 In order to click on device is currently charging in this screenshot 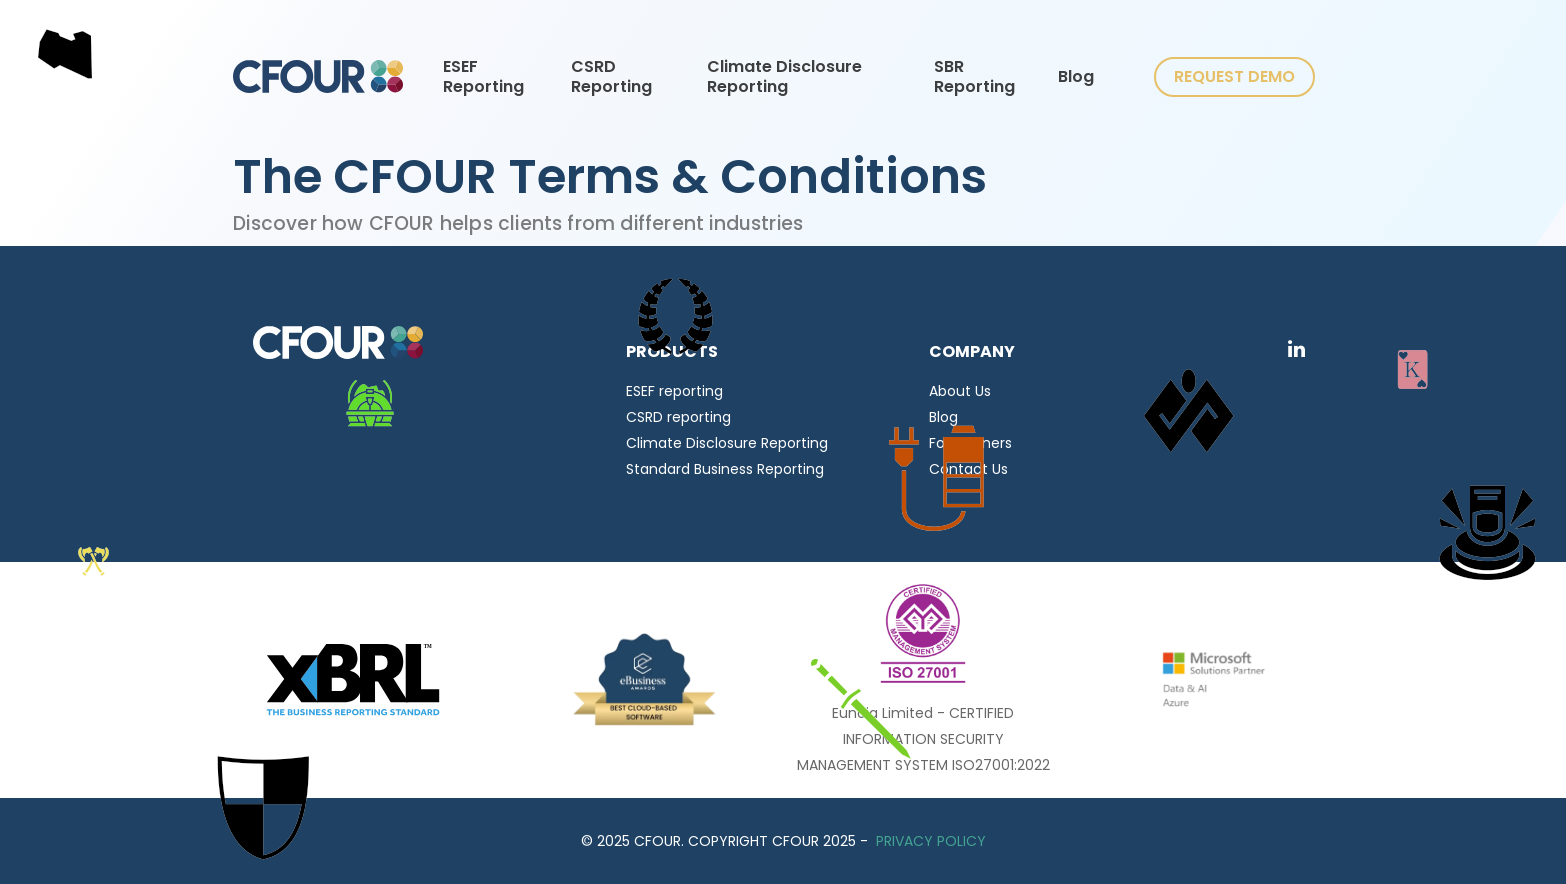, I will do `click(938, 479)`.